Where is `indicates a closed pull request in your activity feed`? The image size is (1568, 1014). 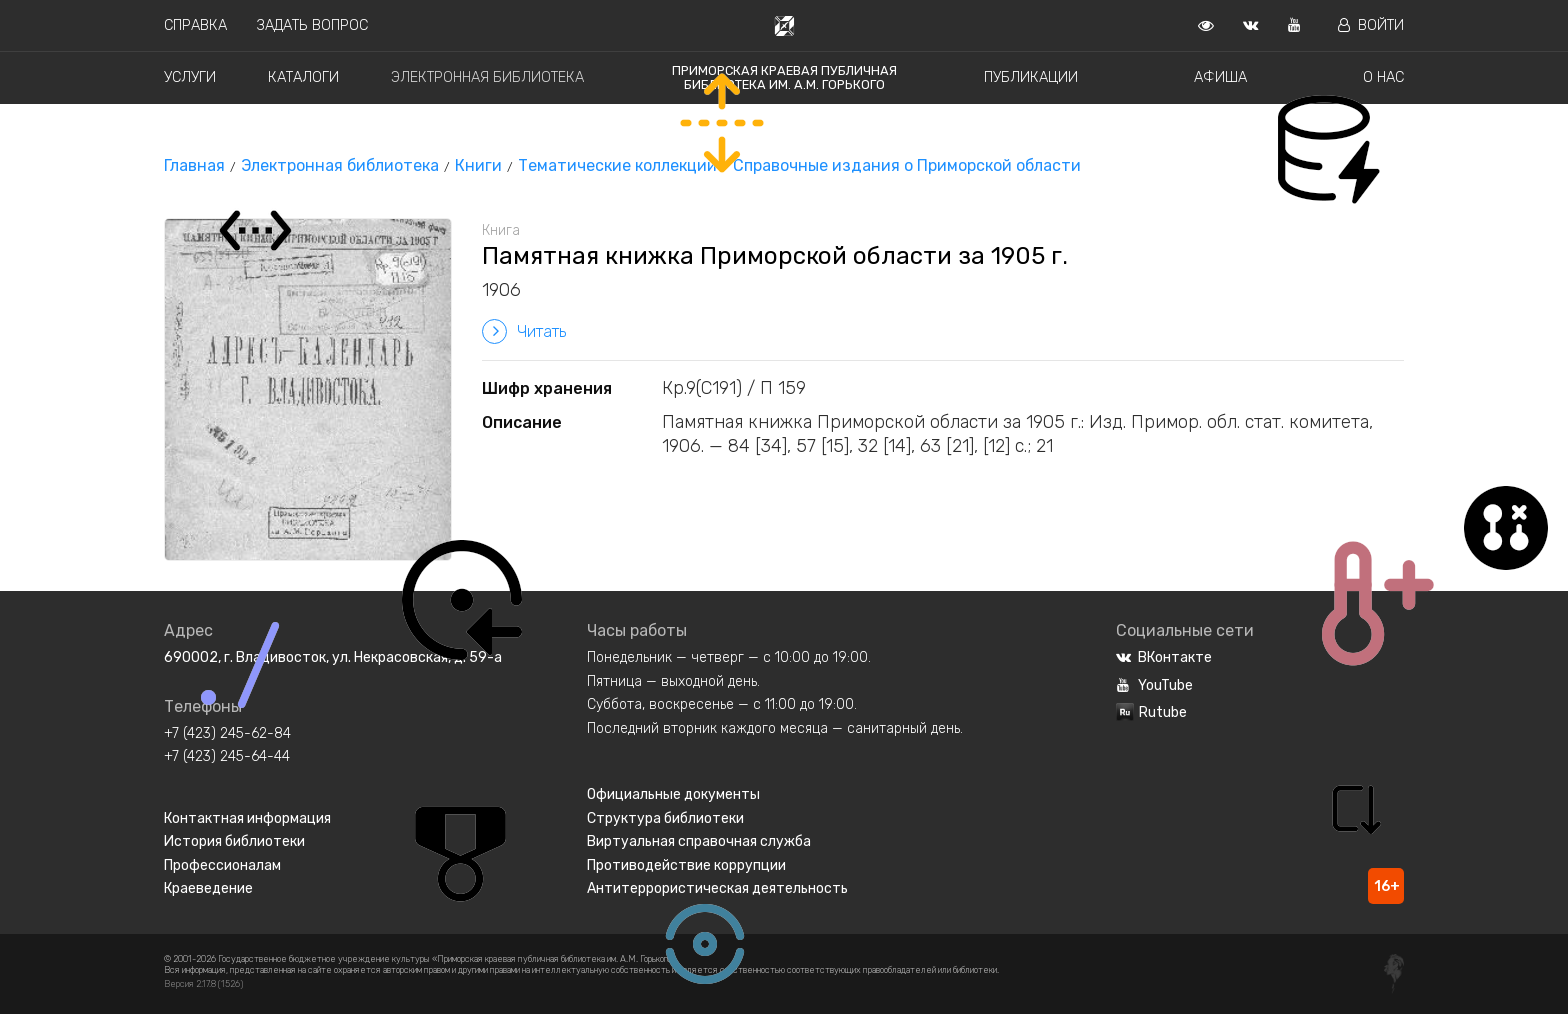
indicates a closed pull request in your activity feed is located at coordinates (1506, 528).